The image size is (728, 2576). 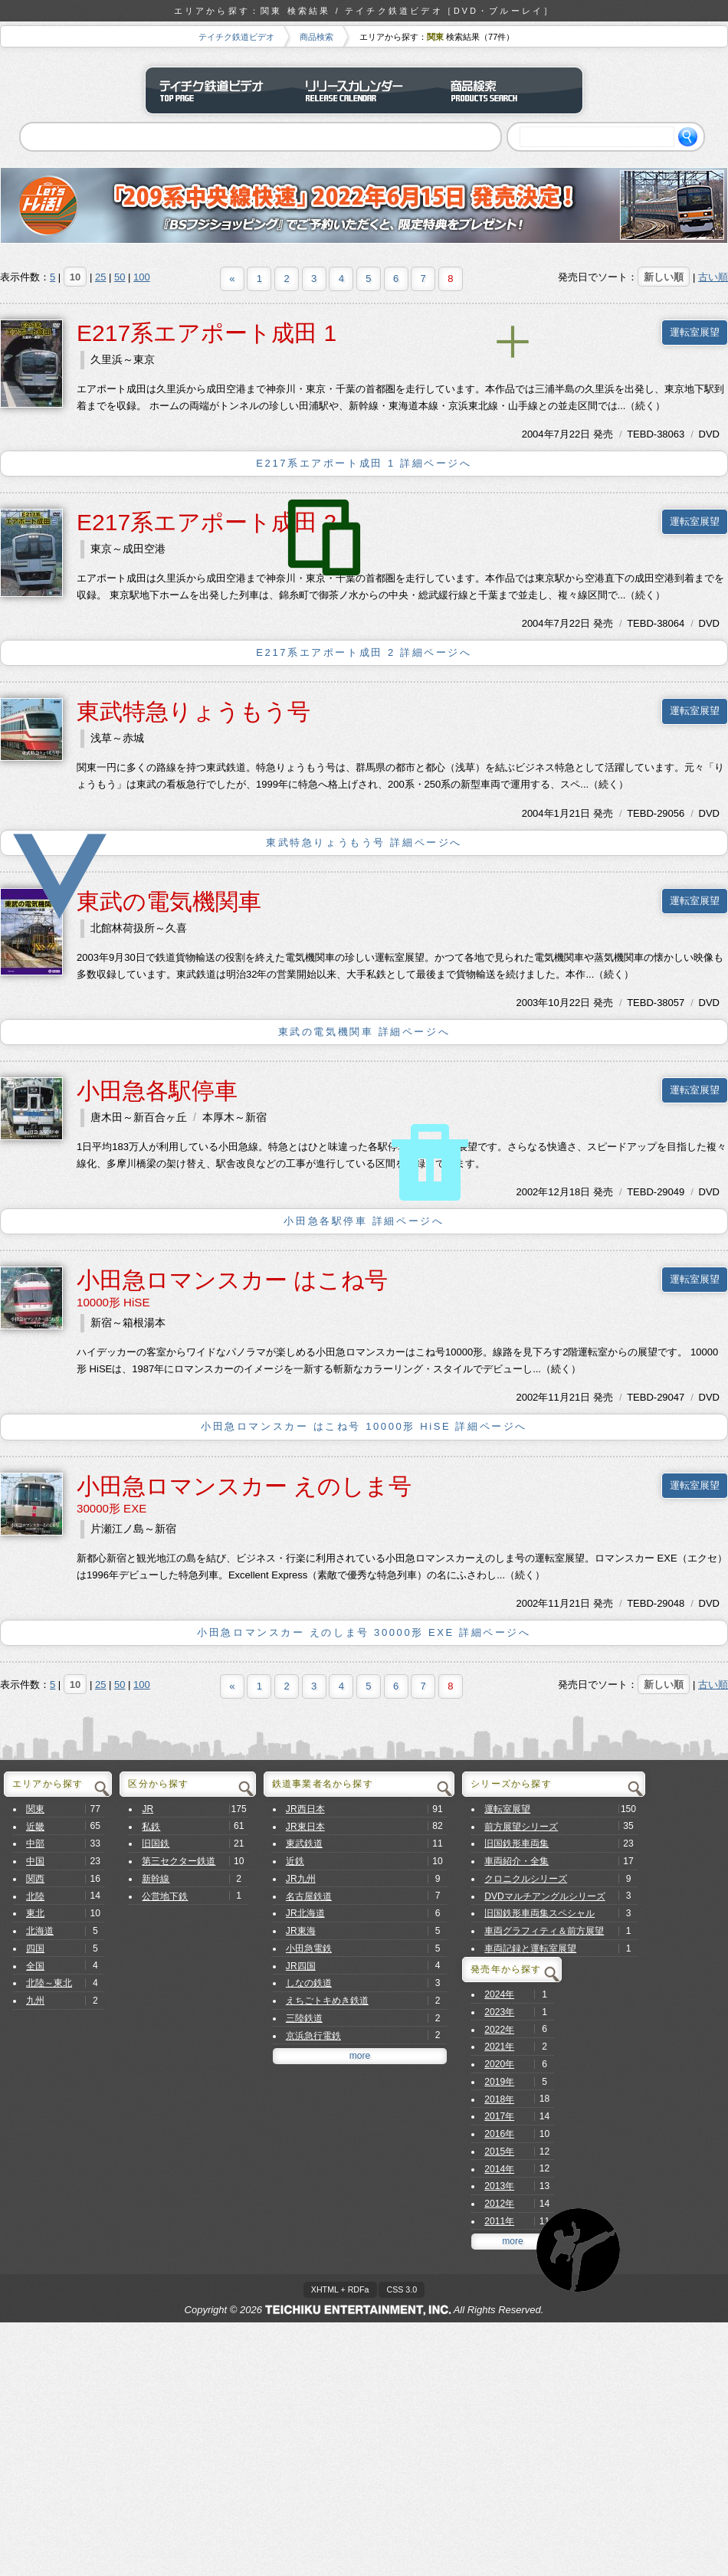 What do you see at coordinates (513, 342) in the screenshot?
I see `add a new item` at bounding box center [513, 342].